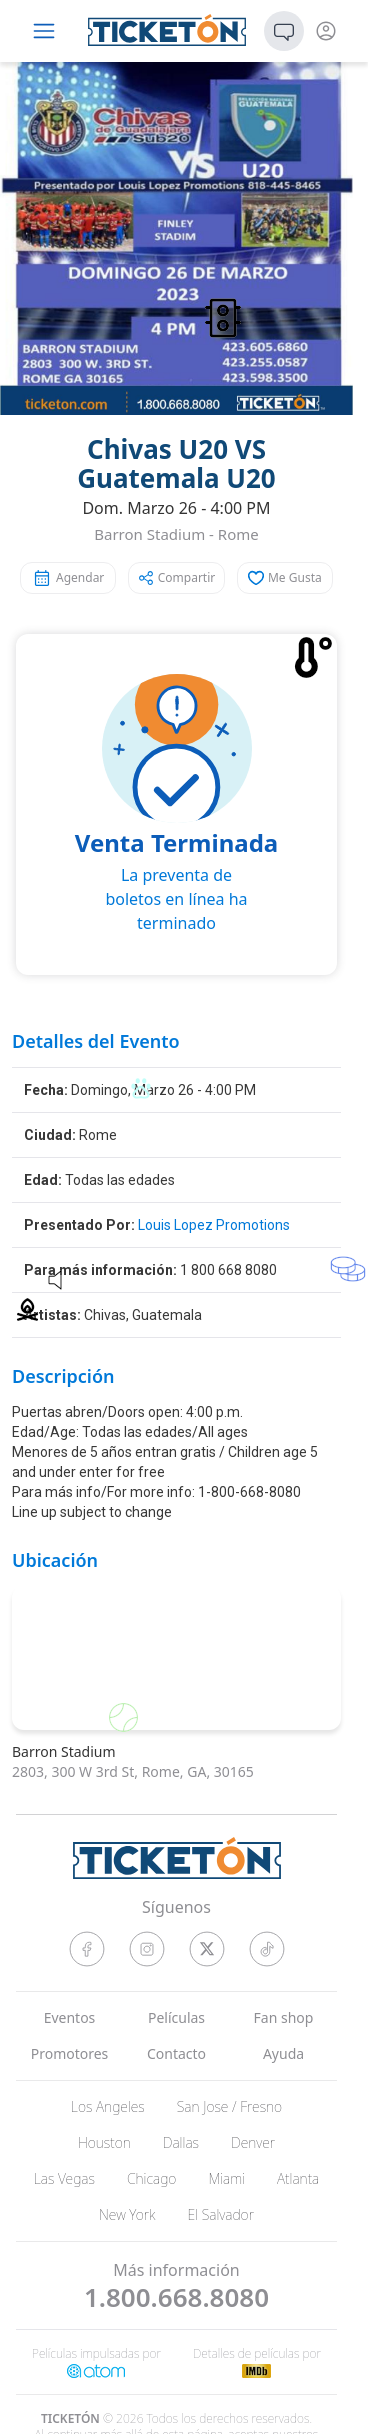 The height and width of the screenshot is (2434, 368). I want to click on view your coin balance or currency, so click(348, 1269).